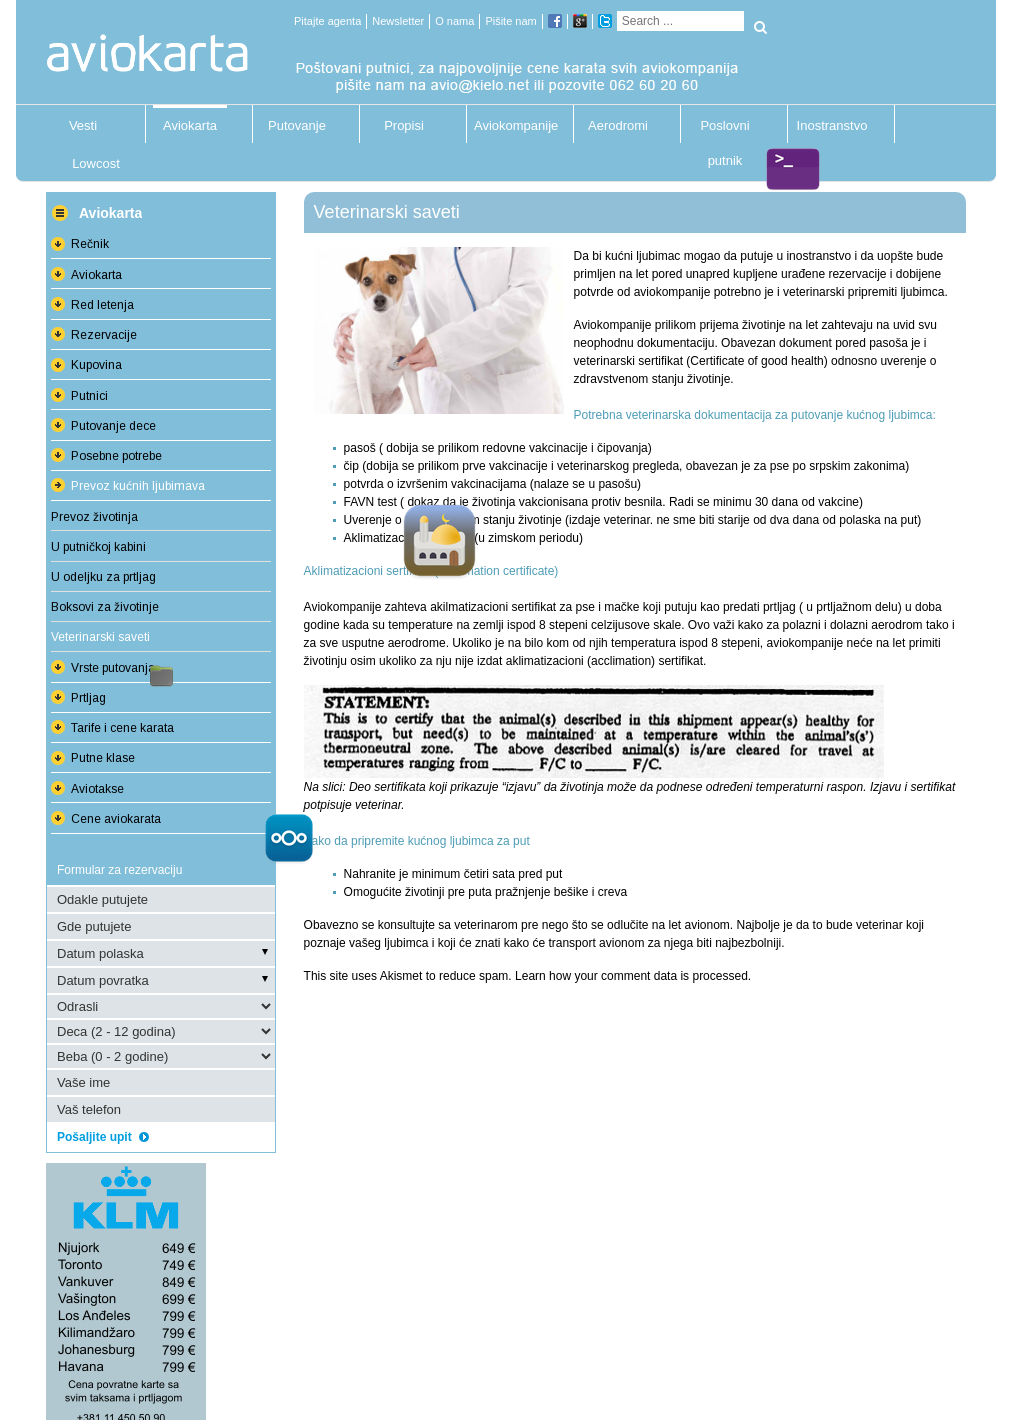  Describe the element at coordinates (289, 838) in the screenshot. I see `open nextcloud app` at that location.